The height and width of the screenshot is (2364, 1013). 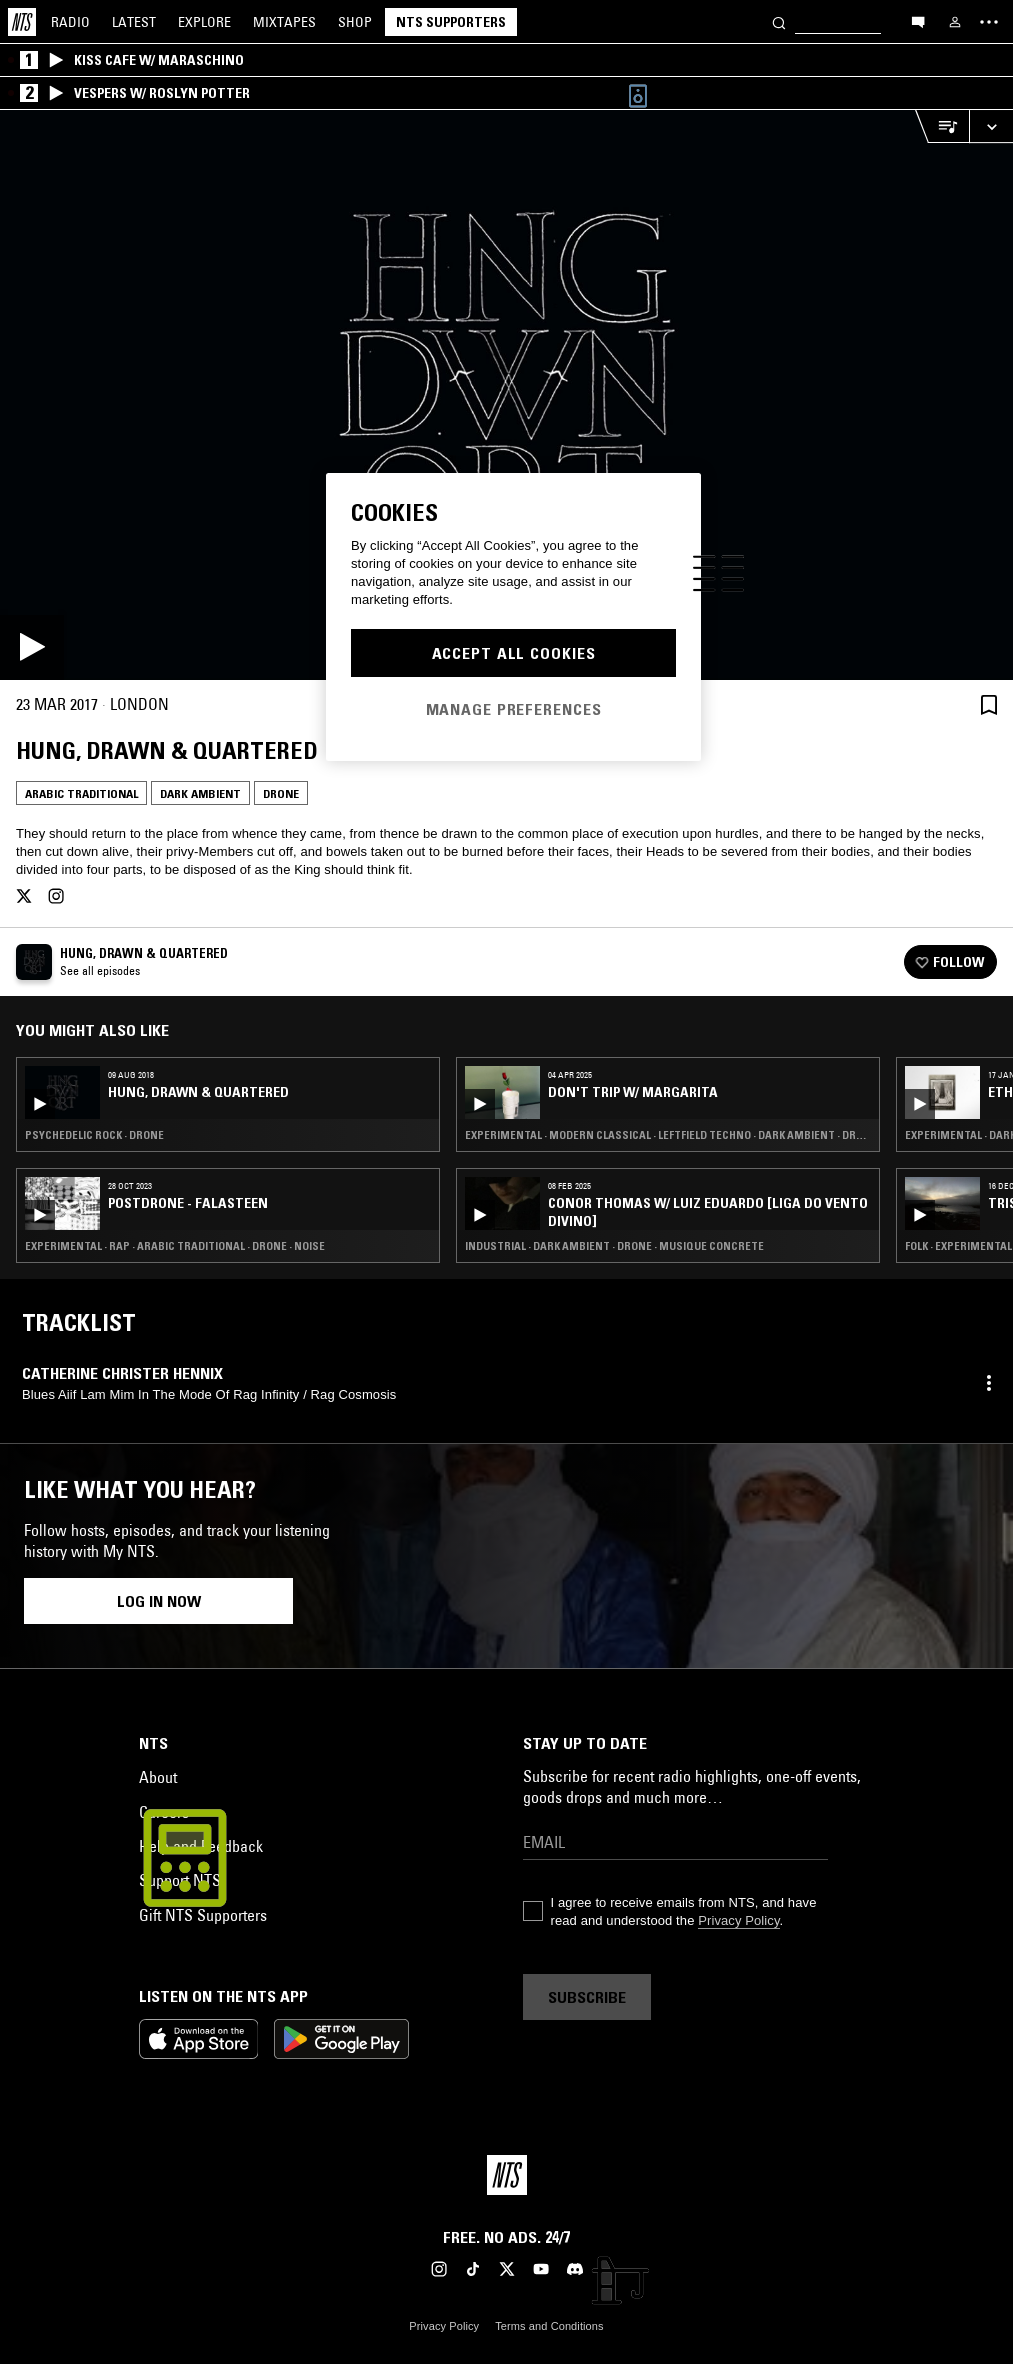 What do you see at coordinates (638, 96) in the screenshot?
I see `adjust speaker or audio output settings` at bounding box center [638, 96].